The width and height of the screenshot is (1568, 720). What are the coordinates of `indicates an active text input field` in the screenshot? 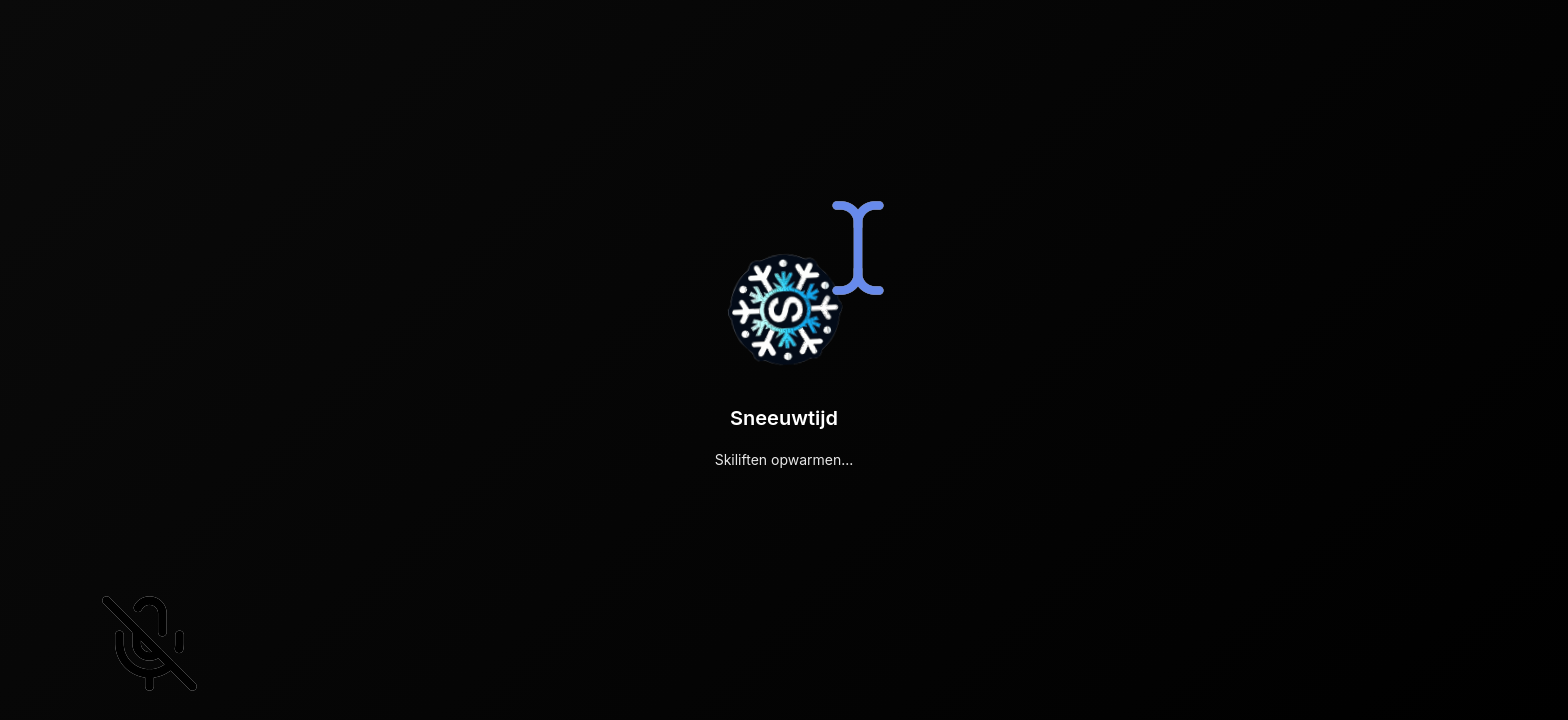 It's located at (858, 248).